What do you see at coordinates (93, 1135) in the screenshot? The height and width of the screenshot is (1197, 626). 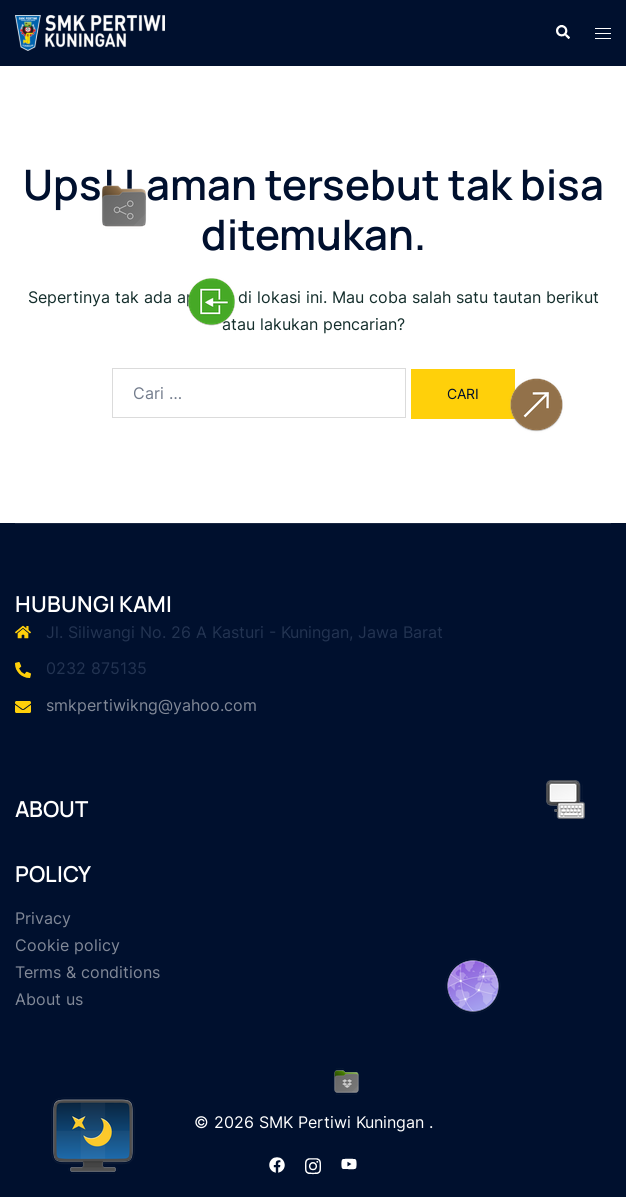 I see `open screensaver settings` at bounding box center [93, 1135].